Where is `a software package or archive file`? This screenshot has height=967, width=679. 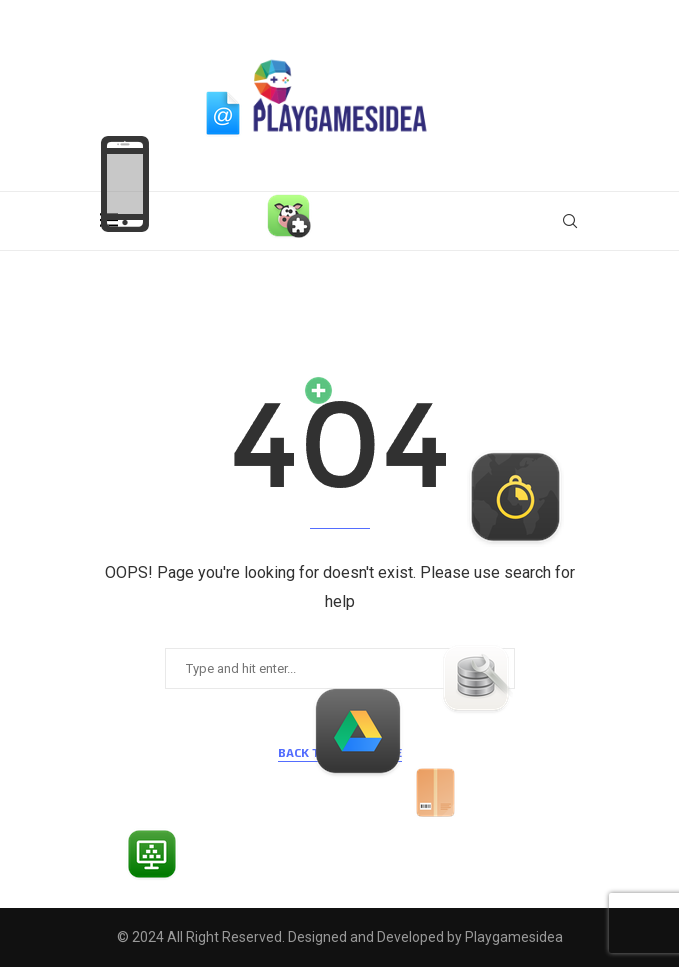 a software package or archive file is located at coordinates (435, 792).